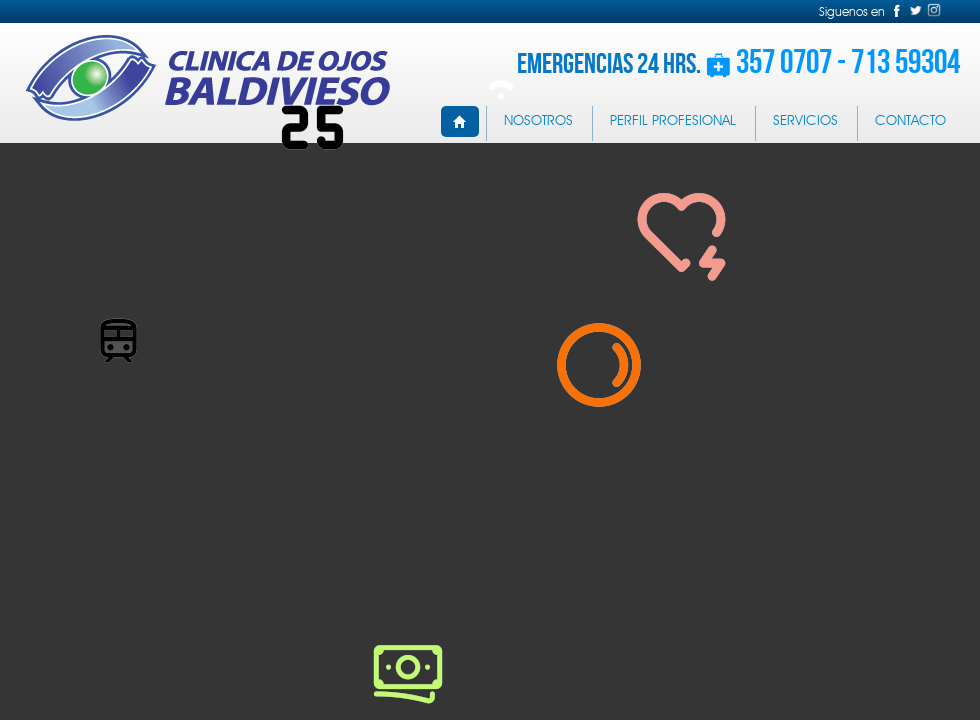 The width and height of the screenshot is (980, 720). I want to click on indicates weak or limited wifi signal strength, so click(501, 77).